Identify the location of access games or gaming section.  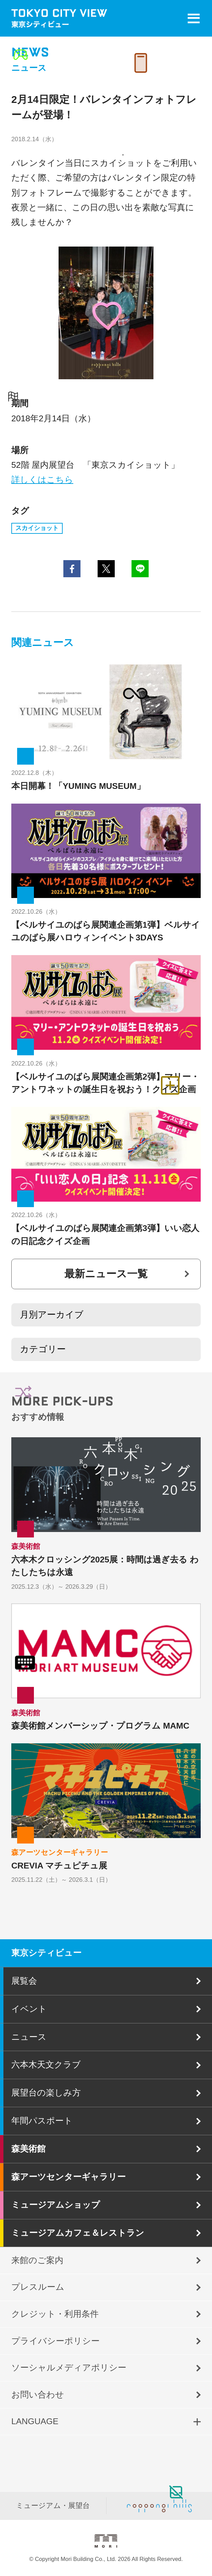
(21, 55).